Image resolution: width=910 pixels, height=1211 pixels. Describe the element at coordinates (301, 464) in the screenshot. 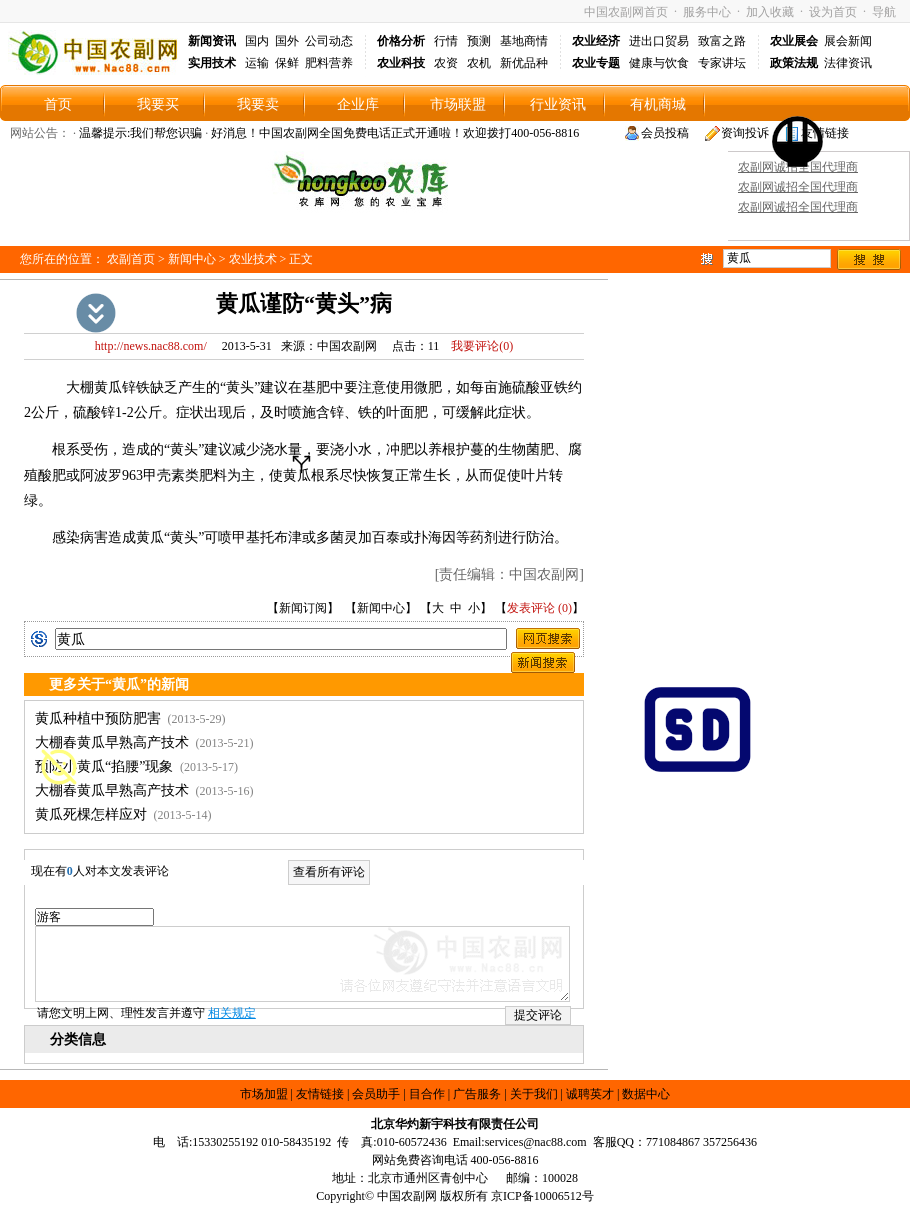

I see `split into two paths or options` at that location.